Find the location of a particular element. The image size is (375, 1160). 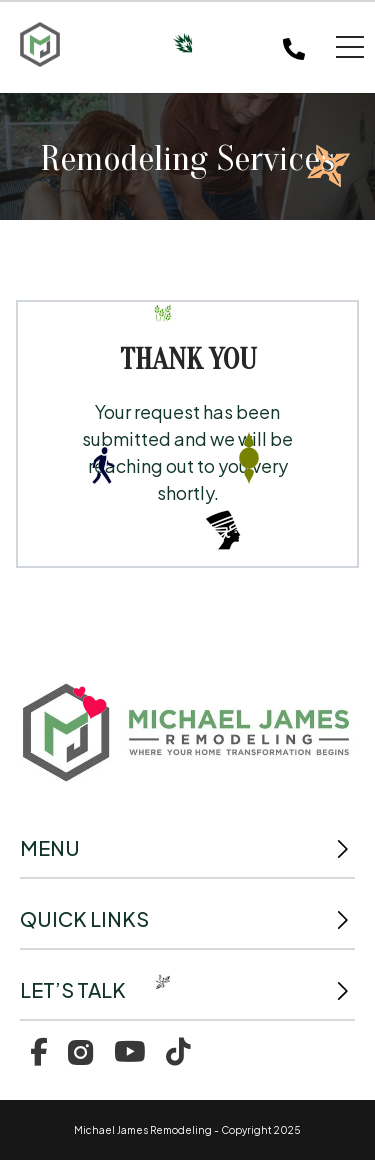

indicates a charm or affection bonus in gameplay is located at coordinates (90, 703).